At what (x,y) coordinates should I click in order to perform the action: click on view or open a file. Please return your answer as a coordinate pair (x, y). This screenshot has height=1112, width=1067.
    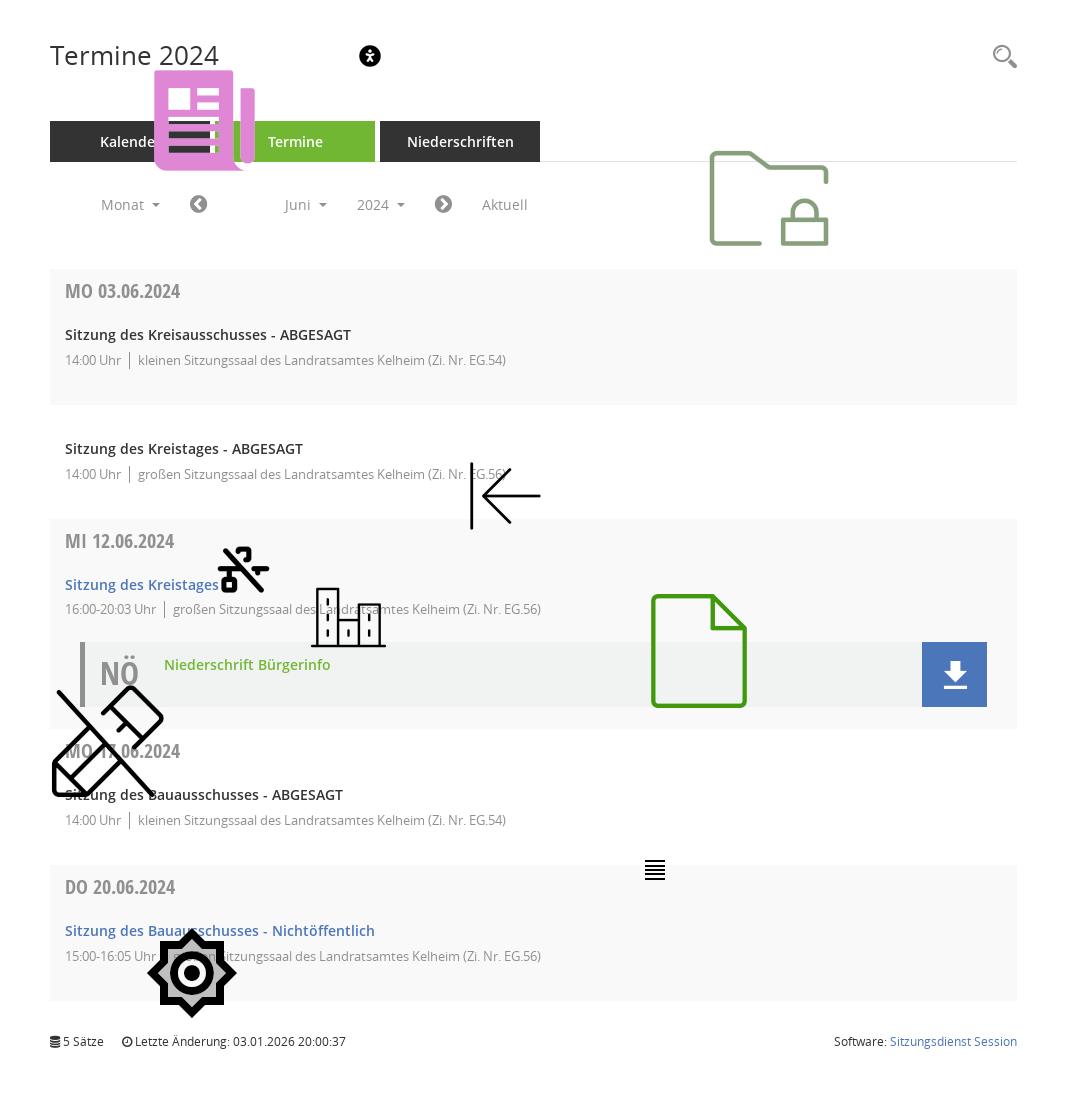
    Looking at the image, I should click on (699, 651).